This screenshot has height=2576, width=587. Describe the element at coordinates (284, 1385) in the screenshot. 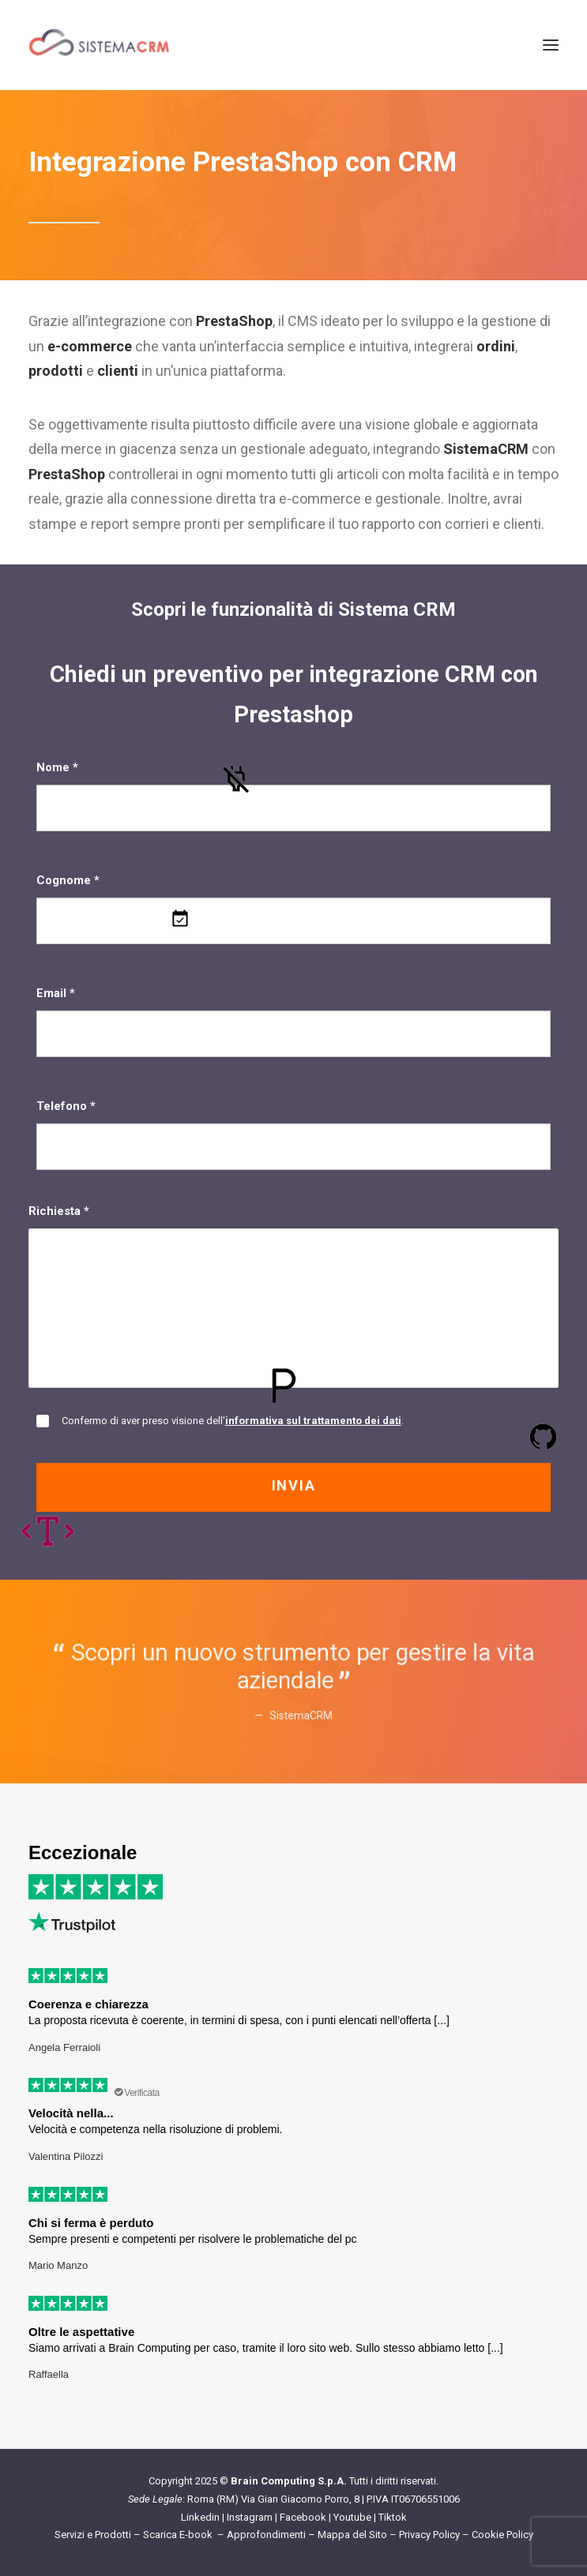

I see `indicates parking availability or location` at that location.